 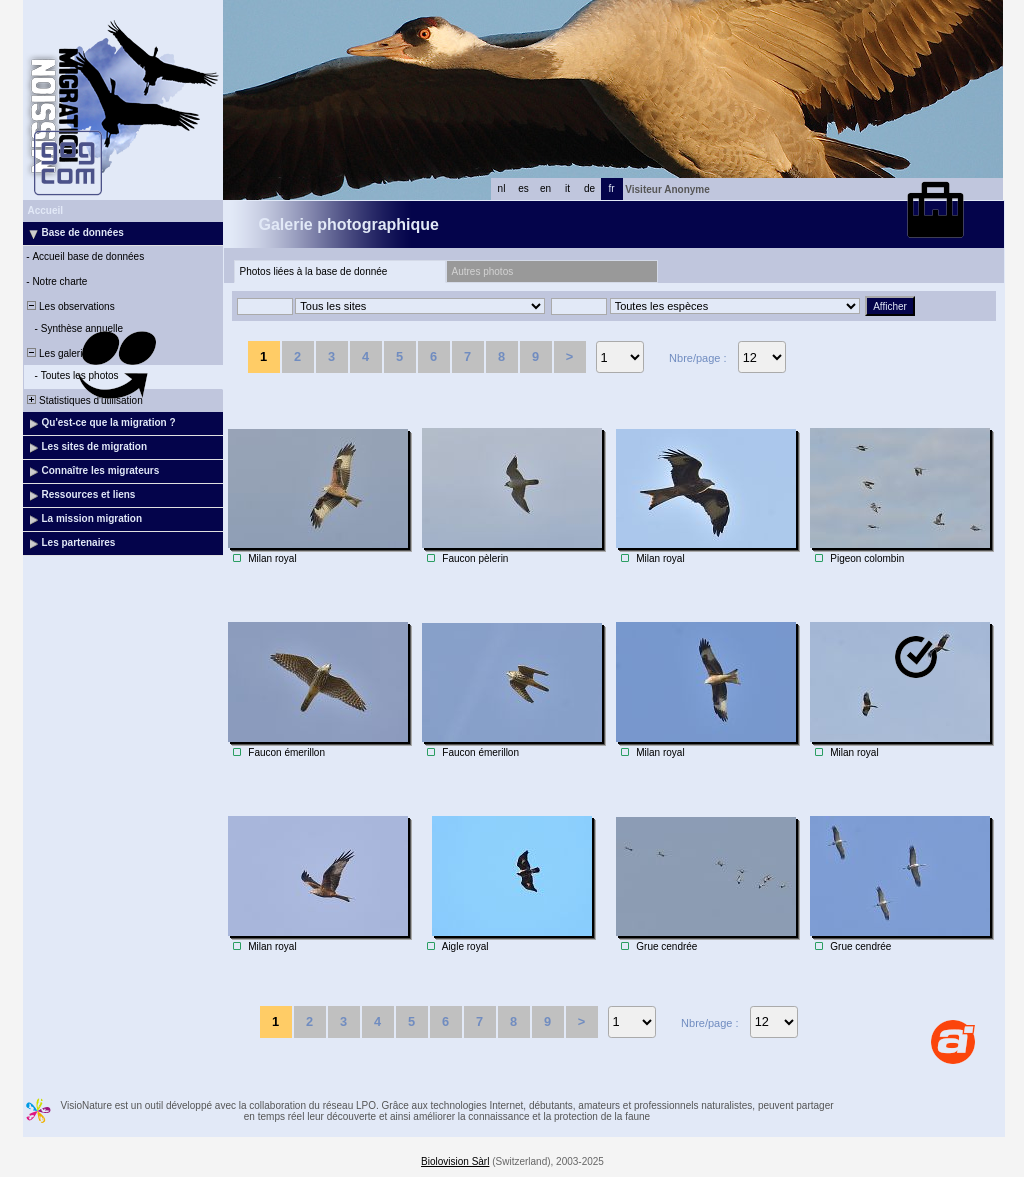 I want to click on access work or business documents, so click(x=935, y=212).